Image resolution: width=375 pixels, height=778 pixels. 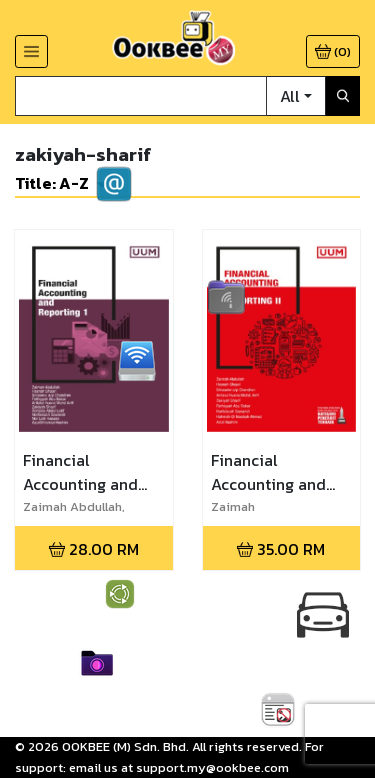 What do you see at coordinates (114, 184) in the screenshot?
I see `manage connected online accounts` at bounding box center [114, 184].